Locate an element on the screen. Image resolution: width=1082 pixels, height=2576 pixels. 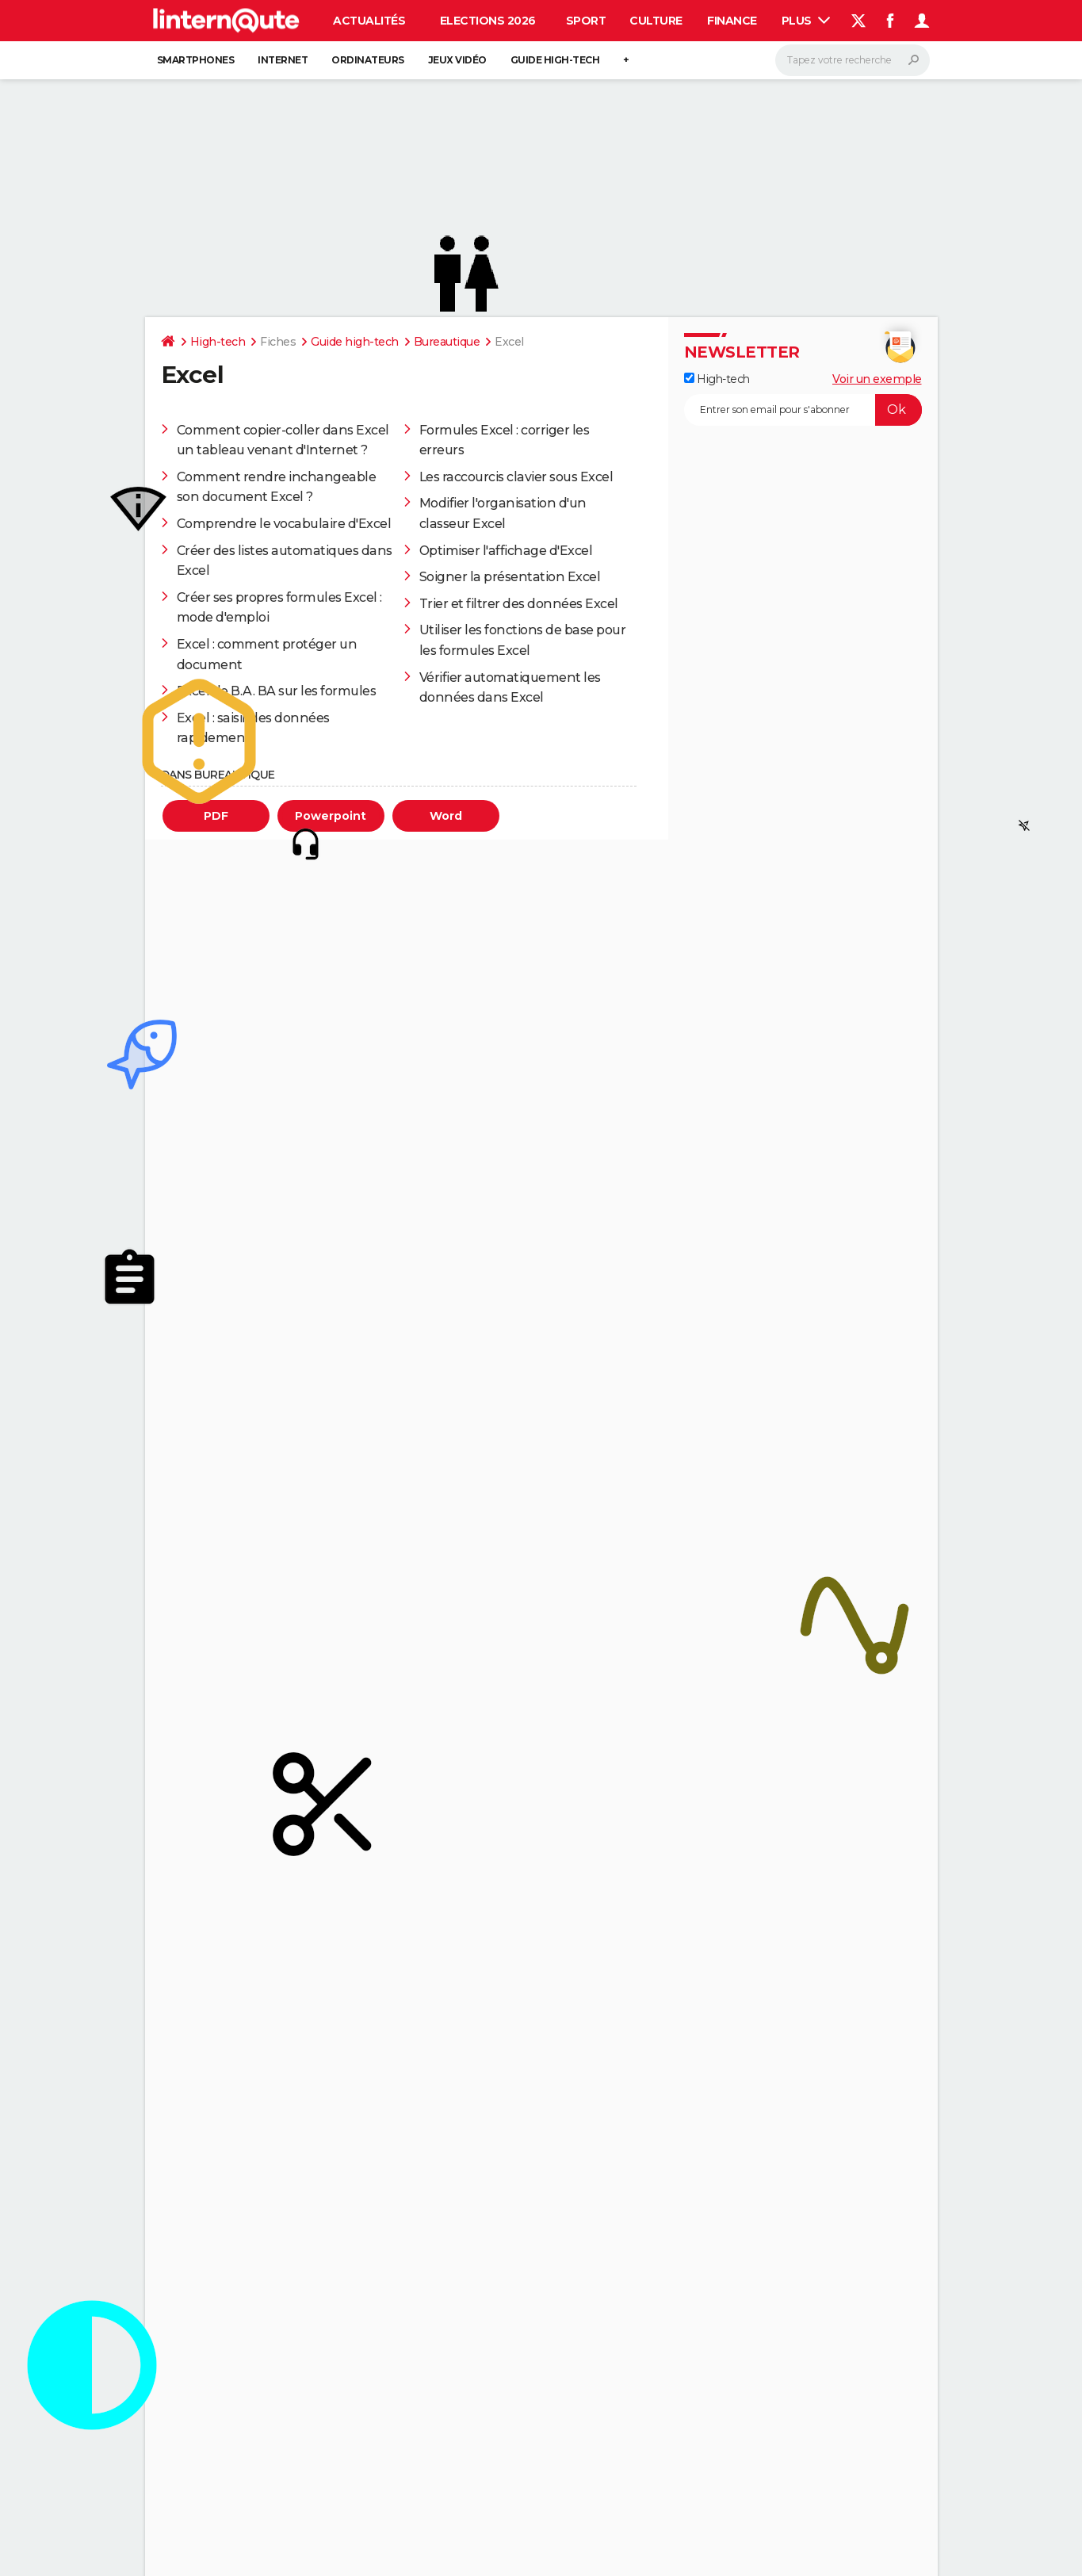
view wifi network information is located at coordinates (138, 507).